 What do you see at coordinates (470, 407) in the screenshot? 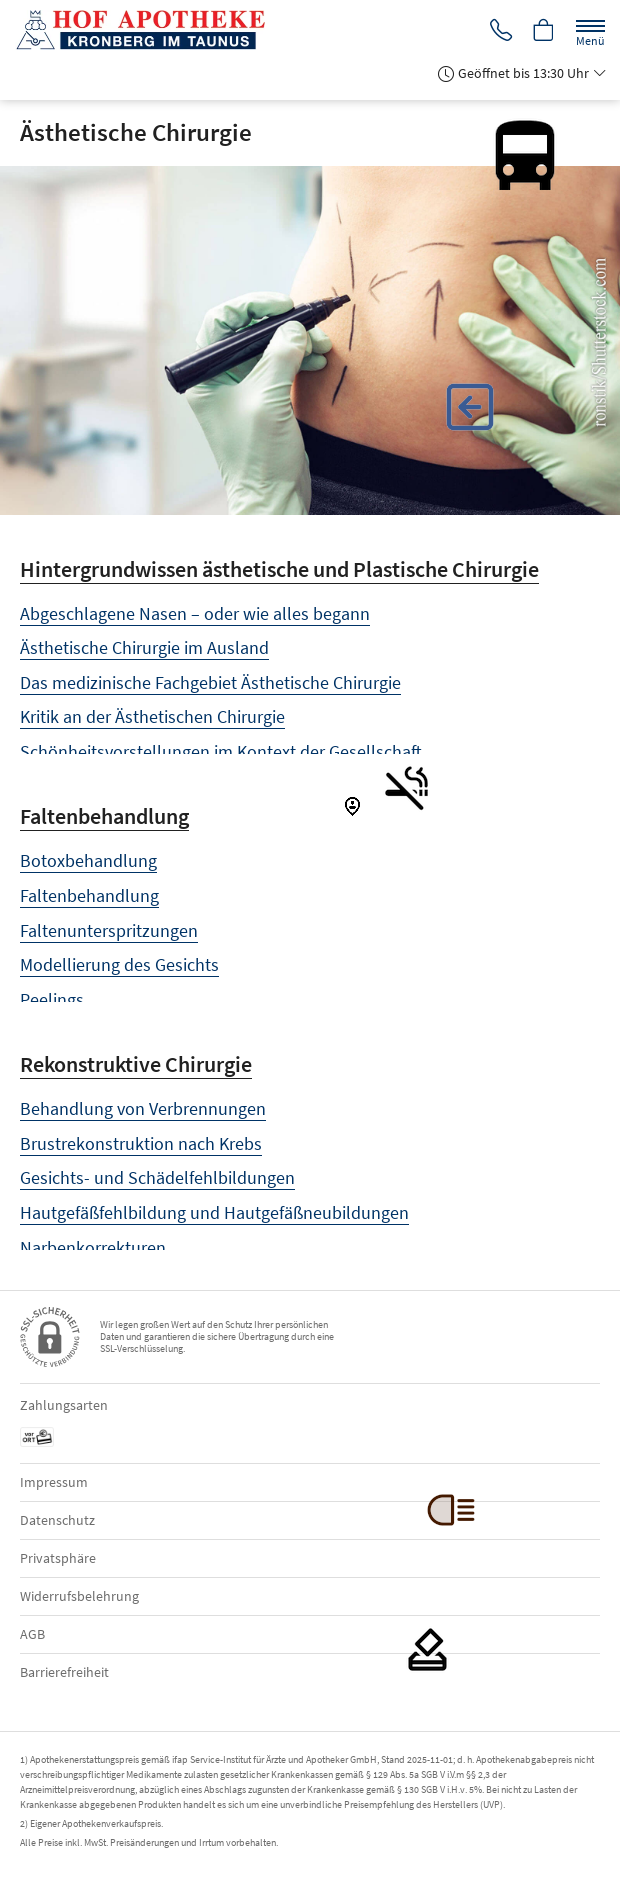
I see `go back to the previous screen` at bounding box center [470, 407].